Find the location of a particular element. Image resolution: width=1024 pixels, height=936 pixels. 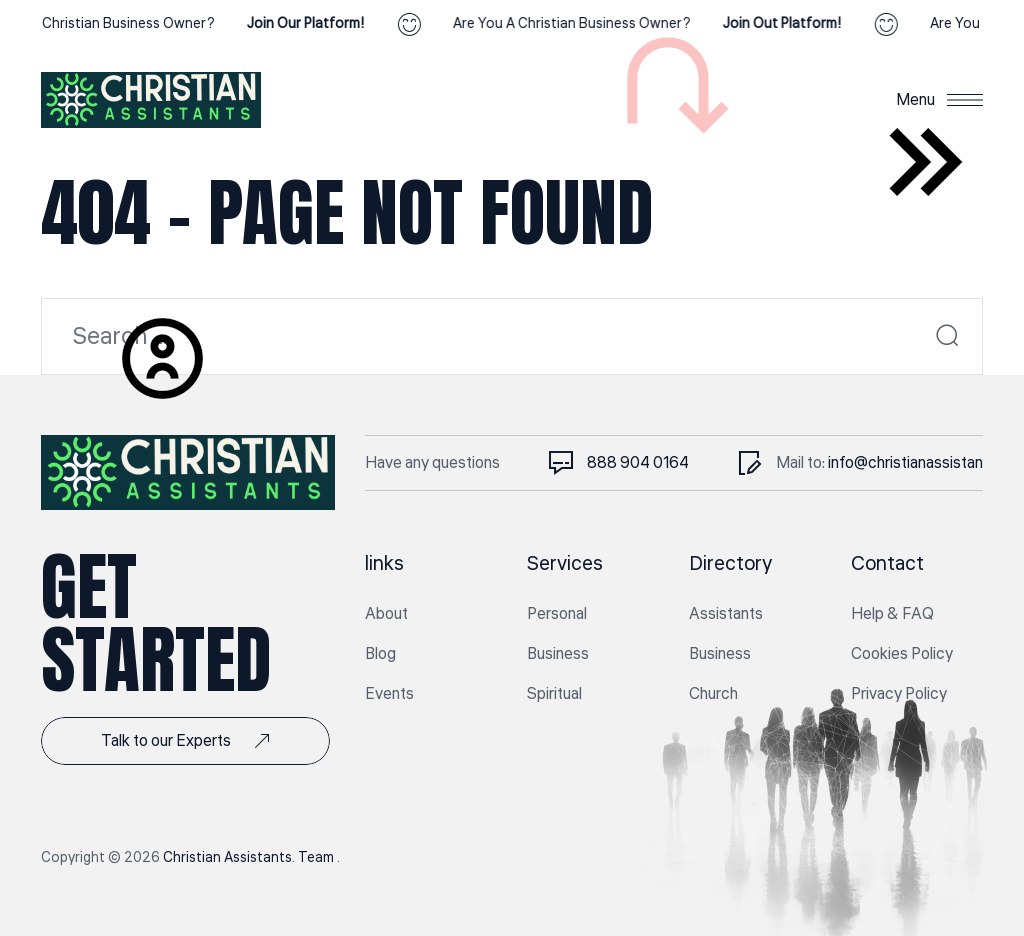

access your account or profile is located at coordinates (162, 358).